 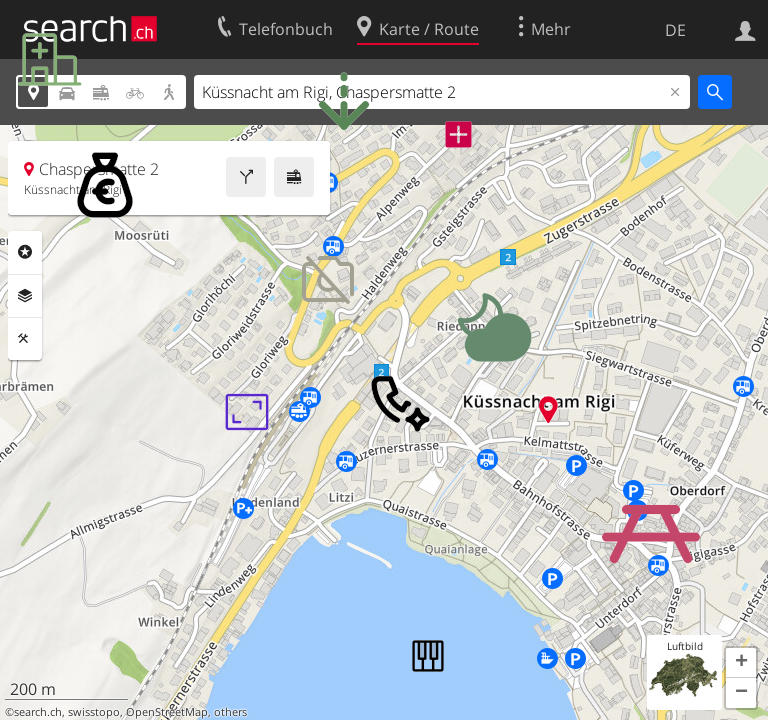 What do you see at coordinates (493, 331) in the screenshot?
I see `indicates nighttime or evening weather conditions` at bounding box center [493, 331].